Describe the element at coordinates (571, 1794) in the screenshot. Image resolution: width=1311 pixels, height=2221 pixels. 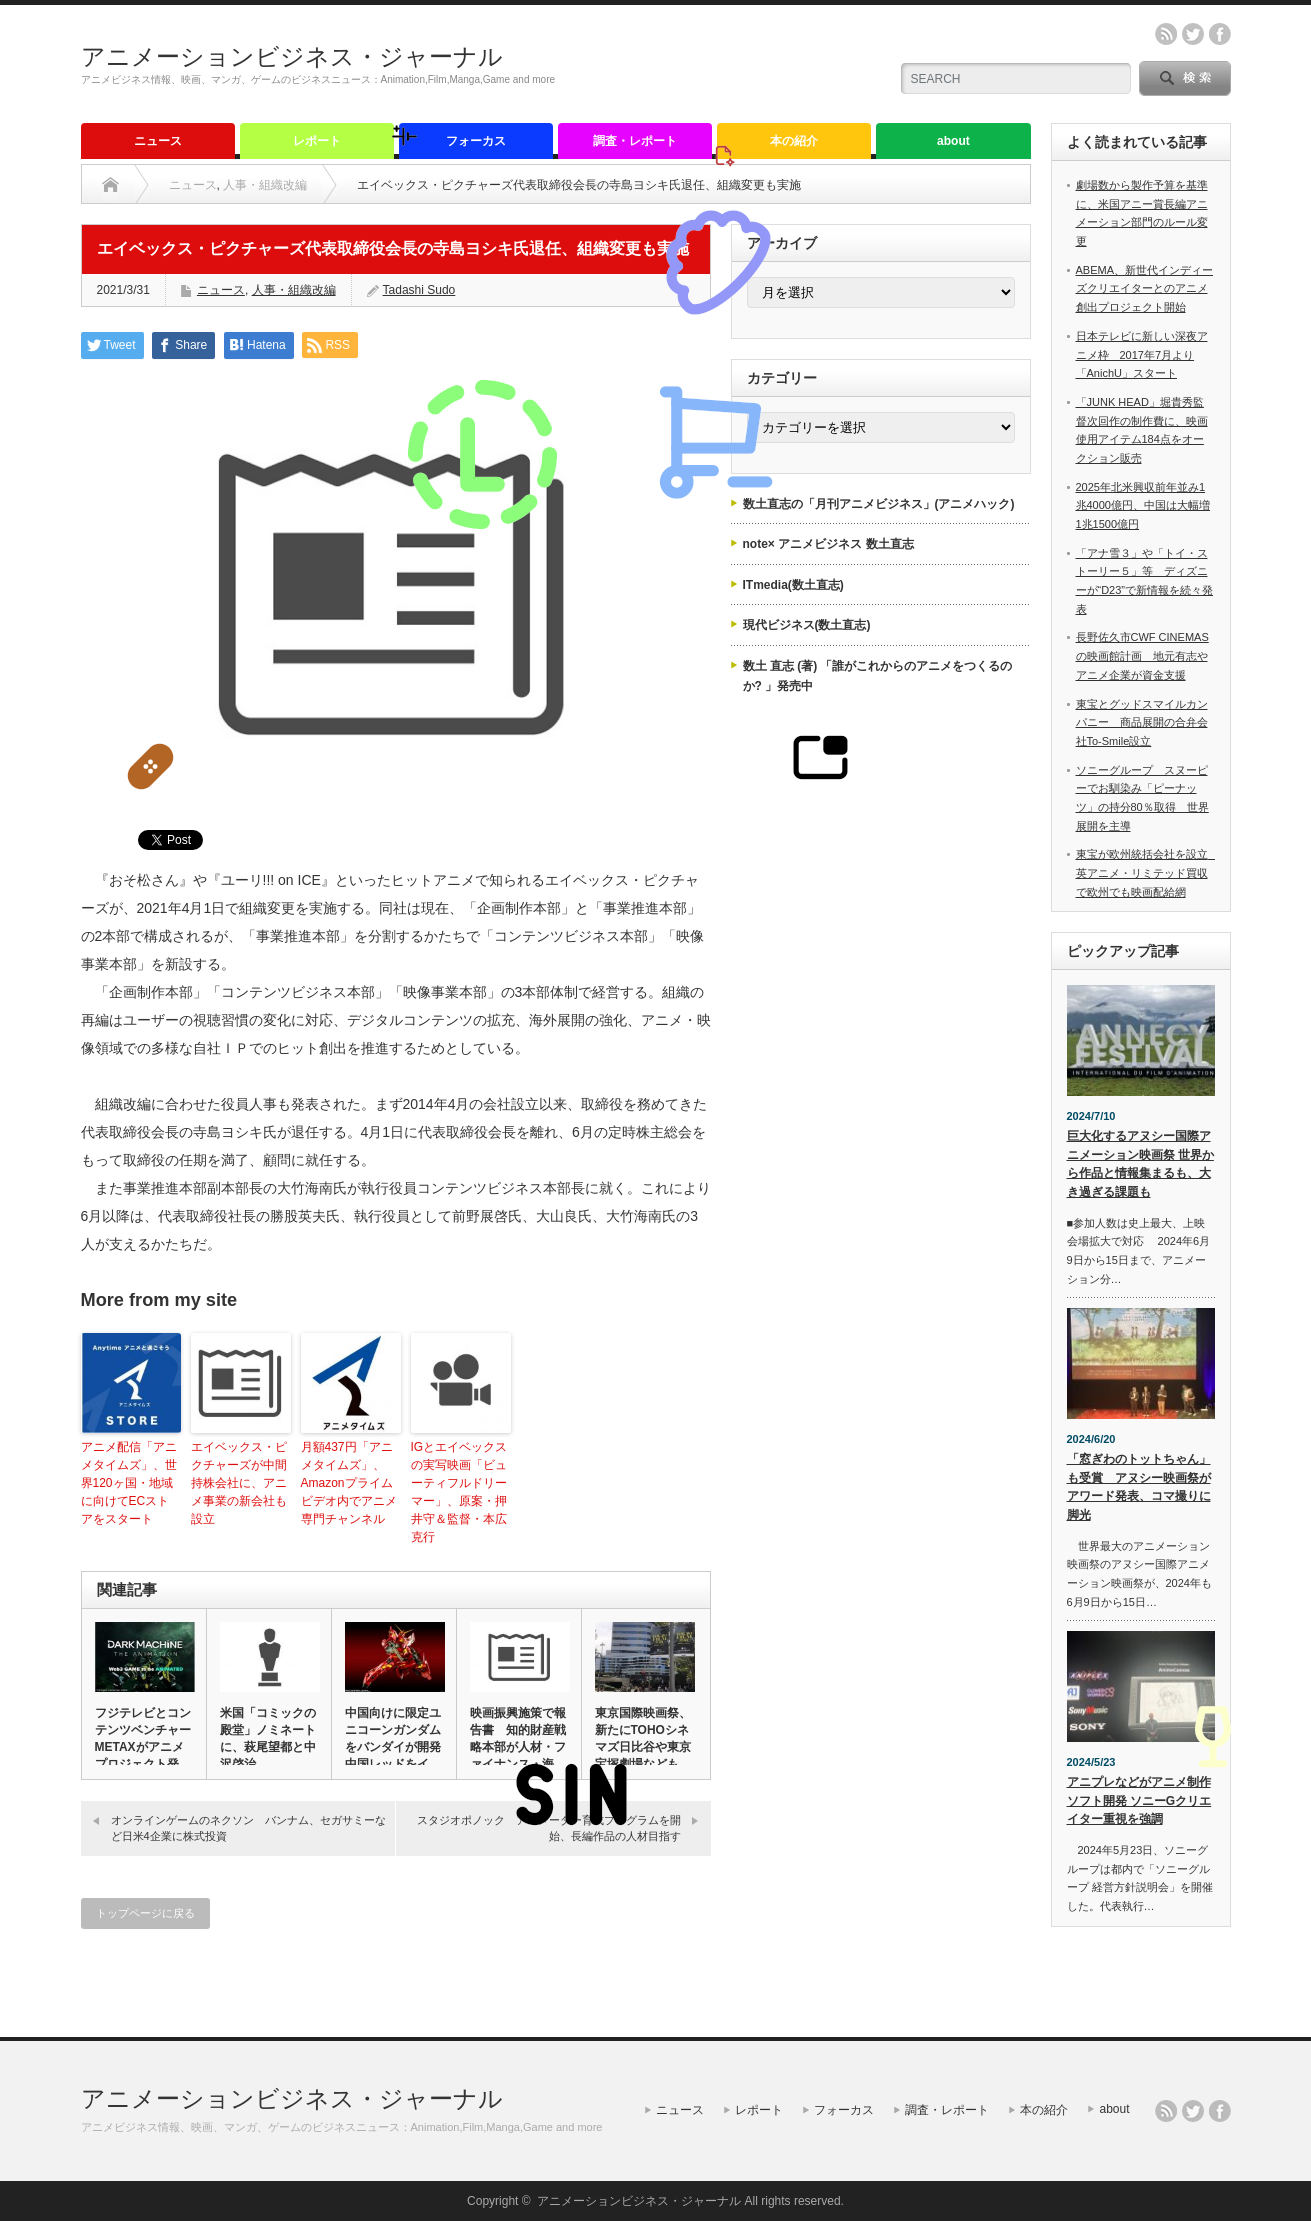
I see `access sine function in calculator` at that location.